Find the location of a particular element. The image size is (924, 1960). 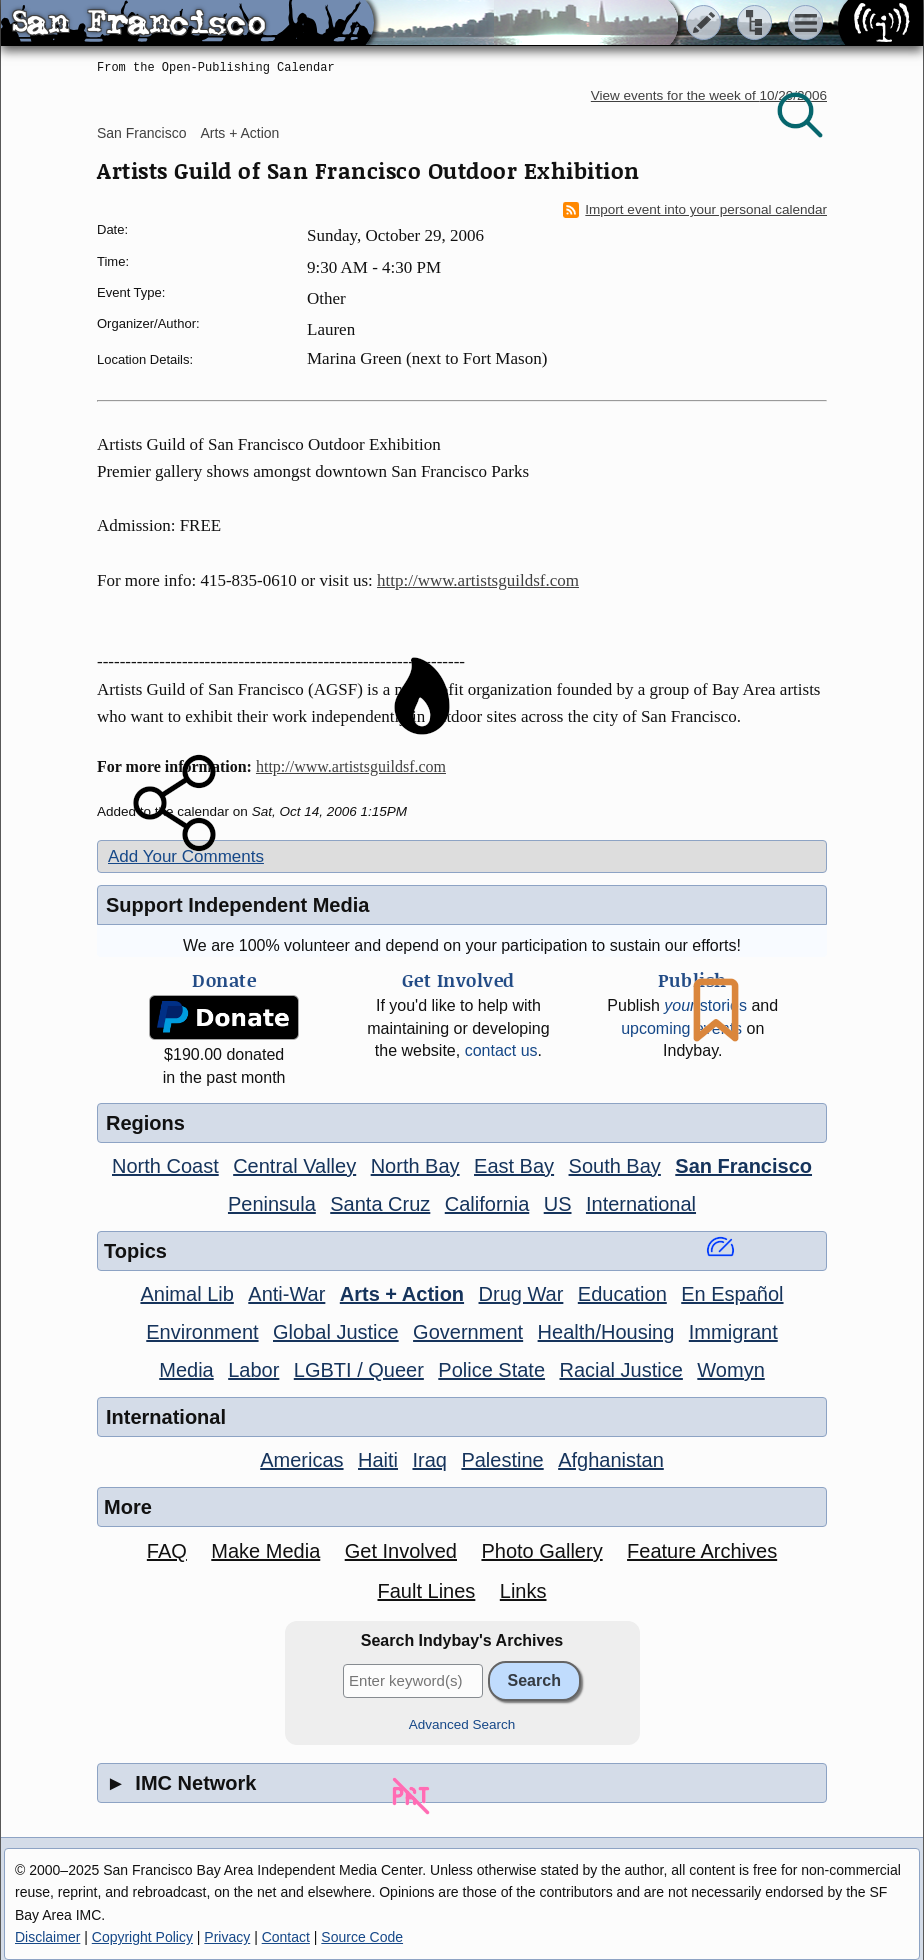

view current speed or performance metrics is located at coordinates (720, 1247).